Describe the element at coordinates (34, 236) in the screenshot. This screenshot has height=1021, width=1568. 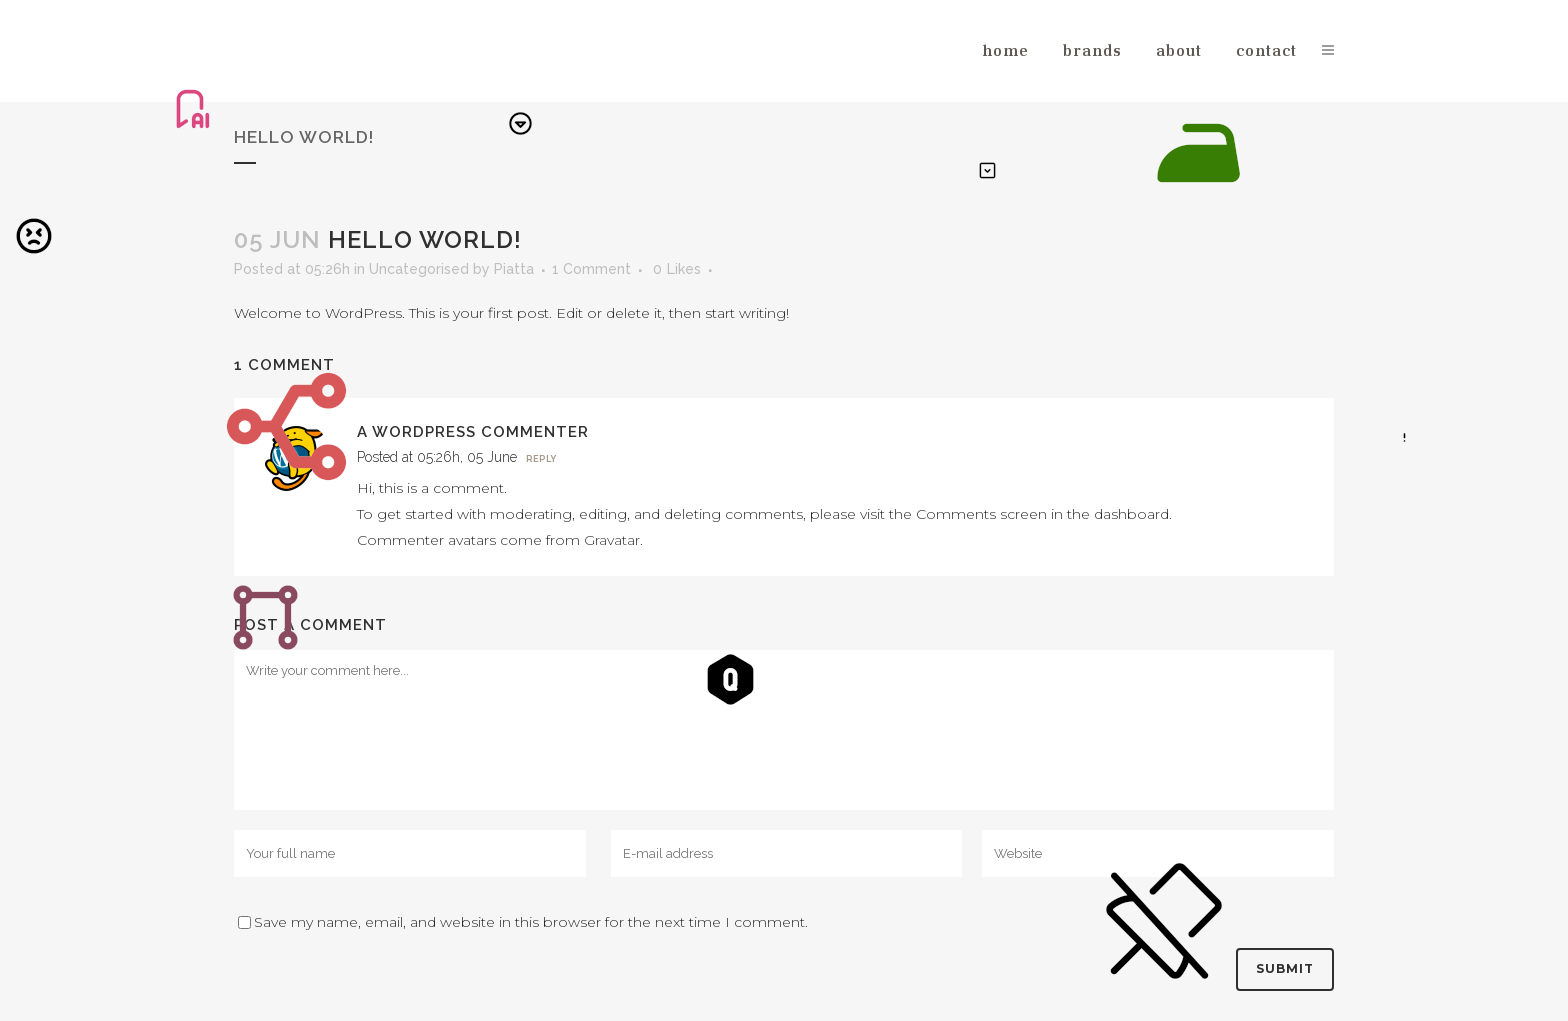
I see `express dissatisfaction or negative feedback` at that location.